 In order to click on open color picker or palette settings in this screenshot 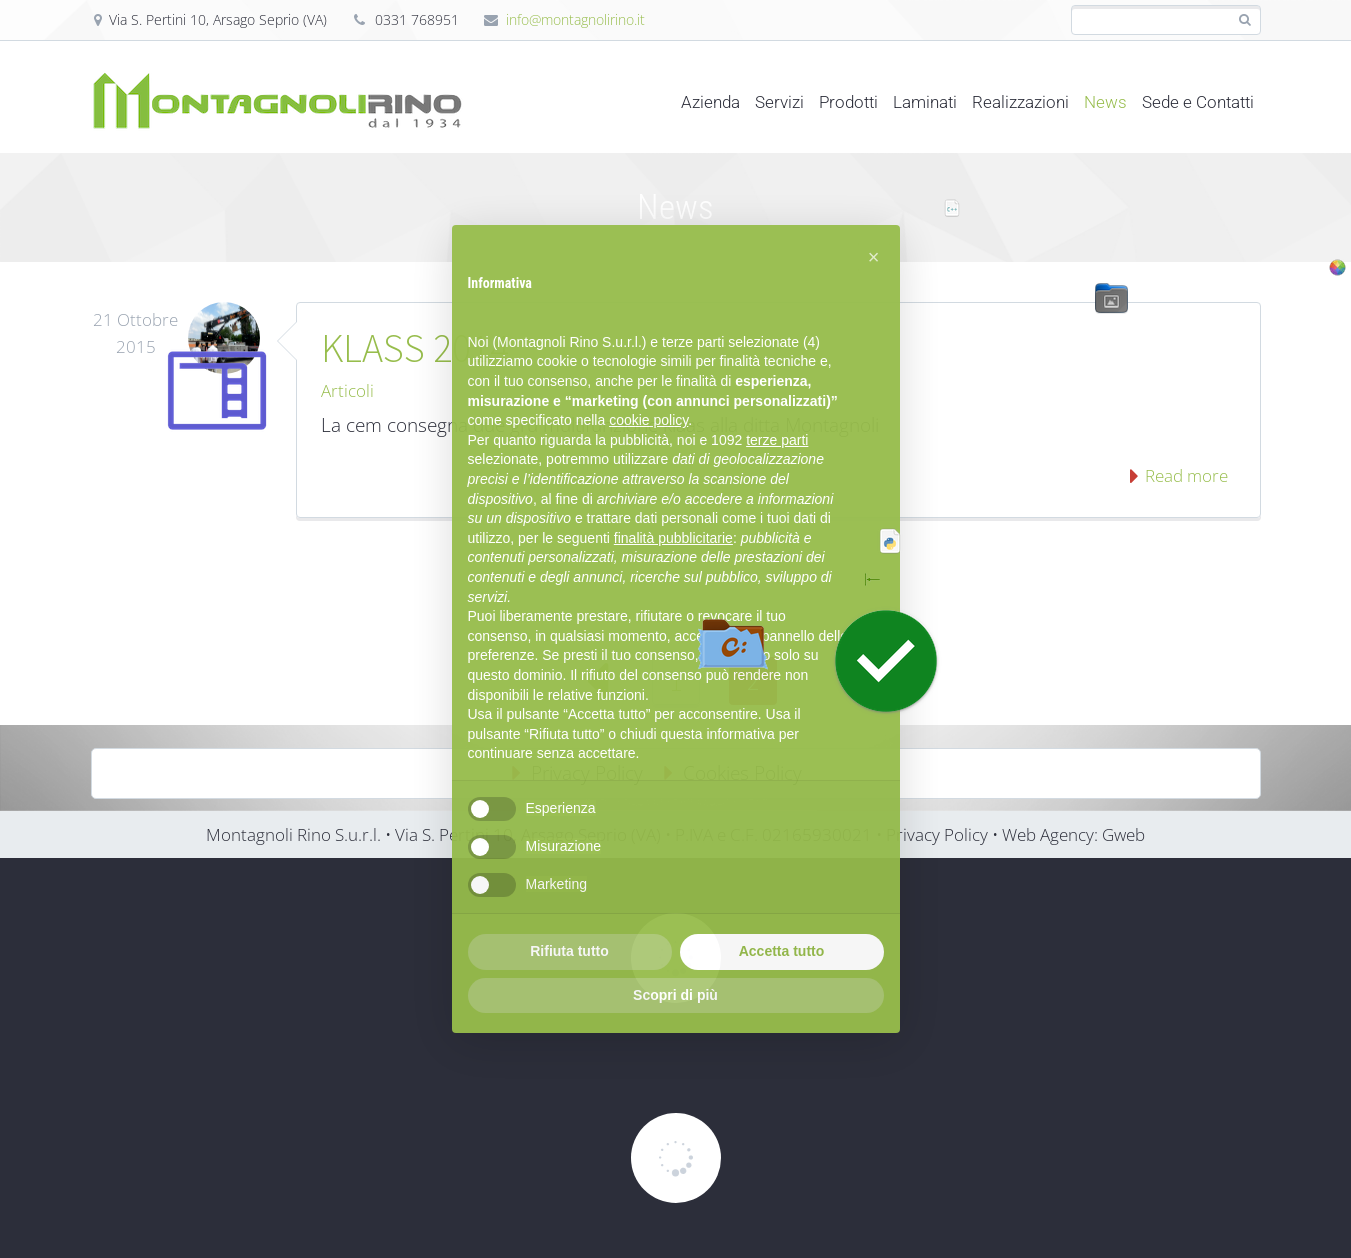, I will do `click(1337, 267)`.